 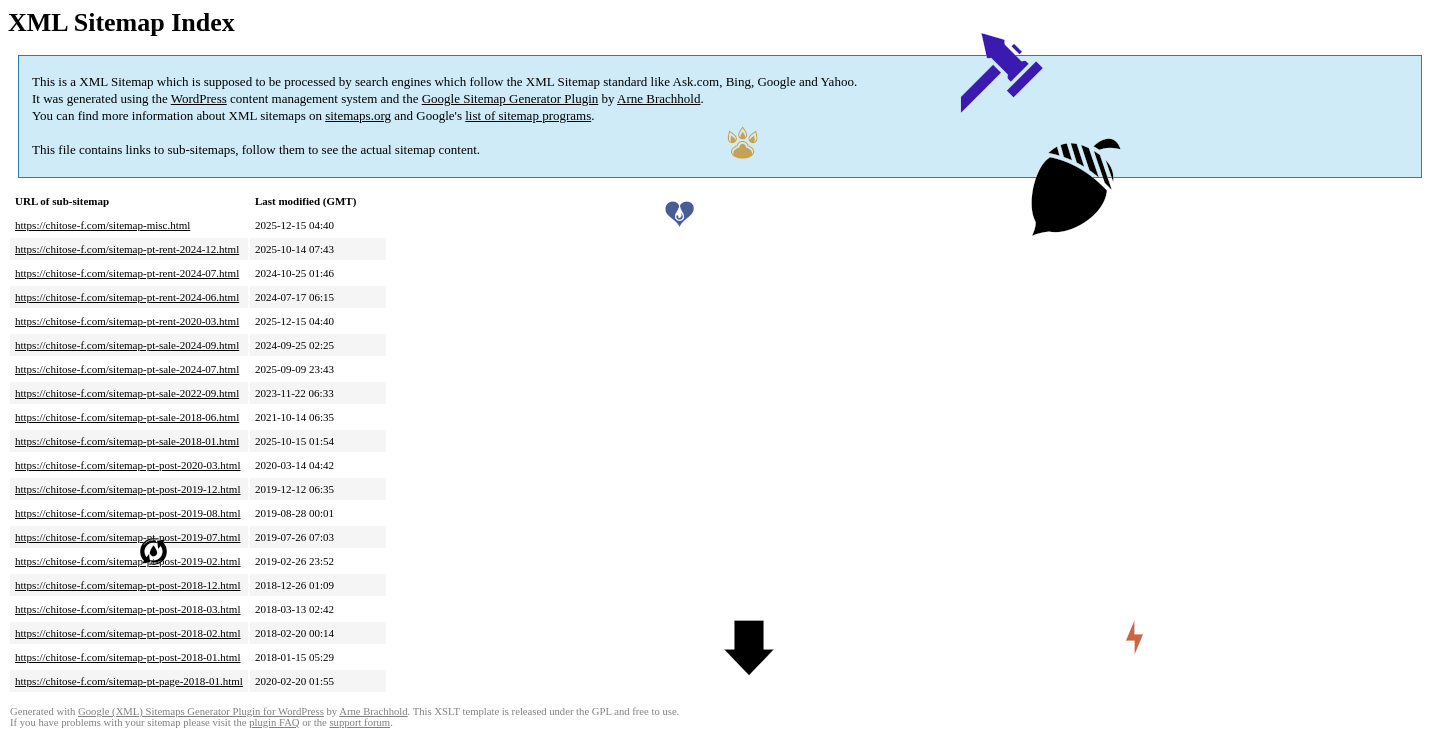 What do you see at coordinates (1004, 75) in the screenshot?
I see `access building or crafting tools` at bounding box center [1004, 75].